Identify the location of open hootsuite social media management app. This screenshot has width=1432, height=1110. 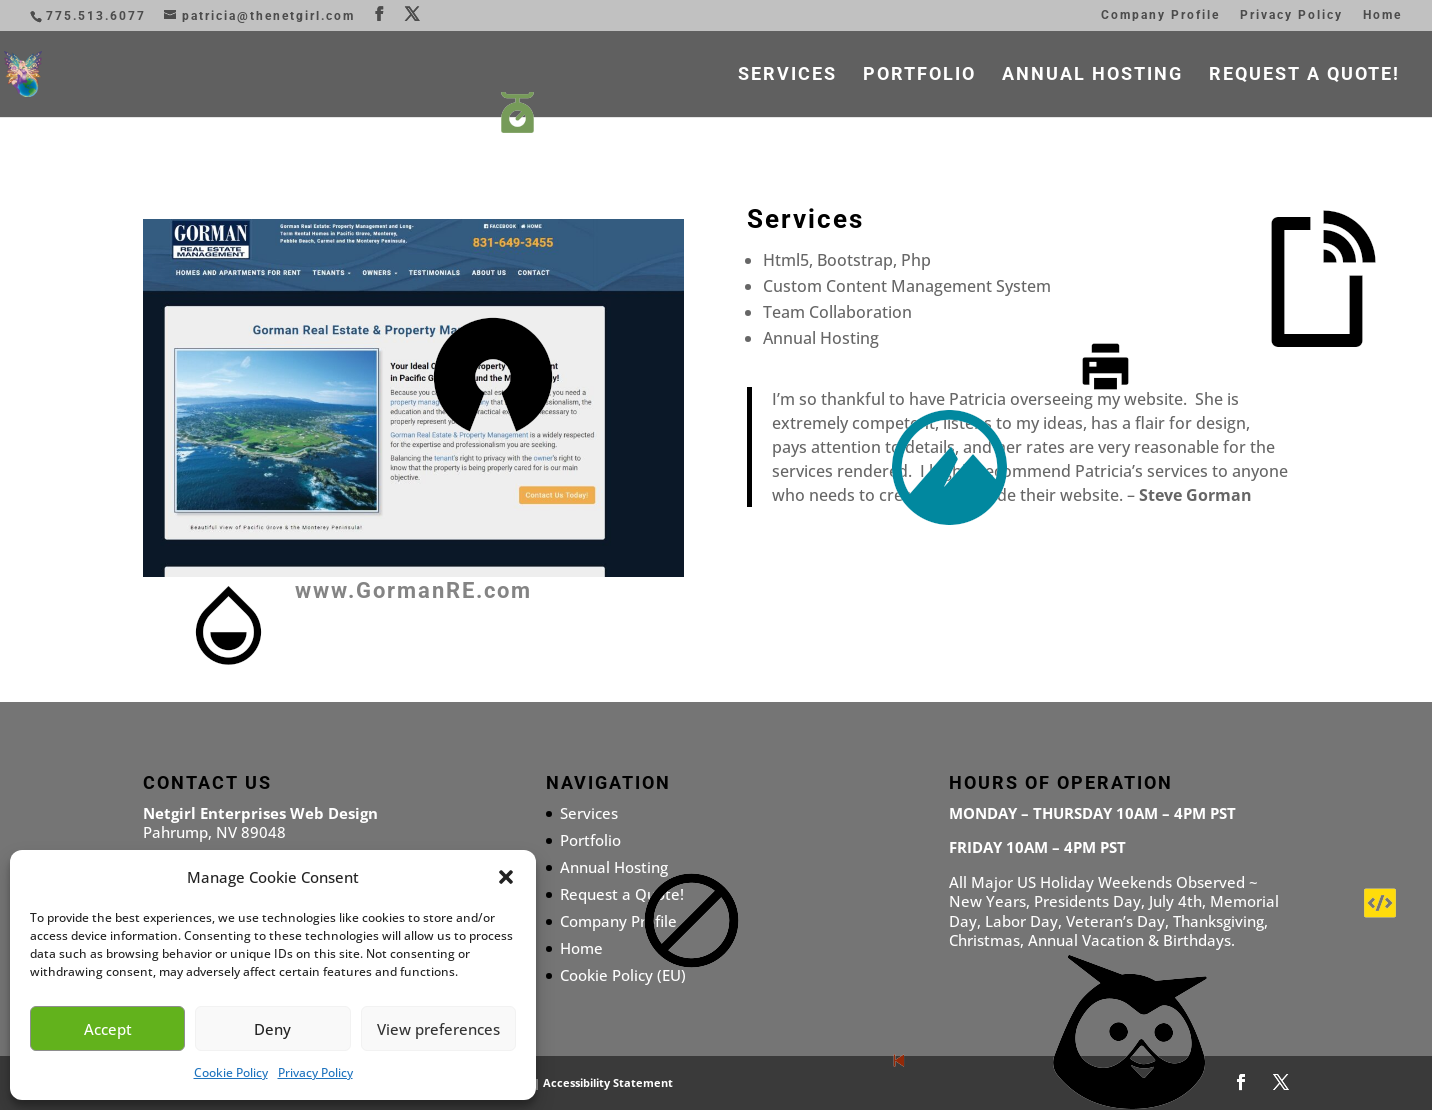
(1130, 1032).